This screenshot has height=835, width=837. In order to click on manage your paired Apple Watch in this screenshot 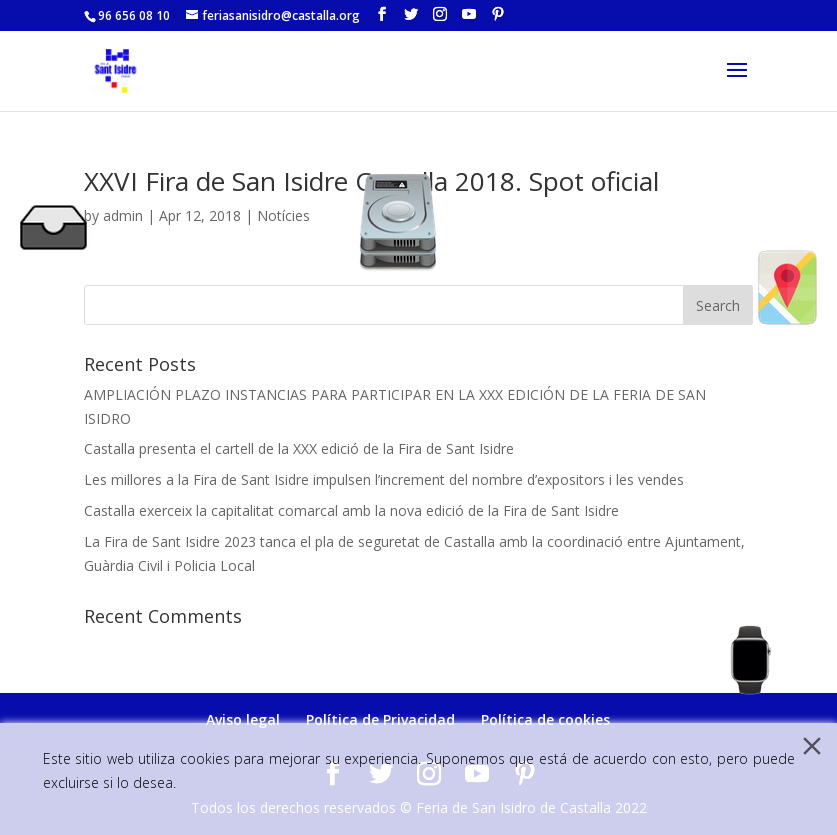, I will do `click(750, 660)`.